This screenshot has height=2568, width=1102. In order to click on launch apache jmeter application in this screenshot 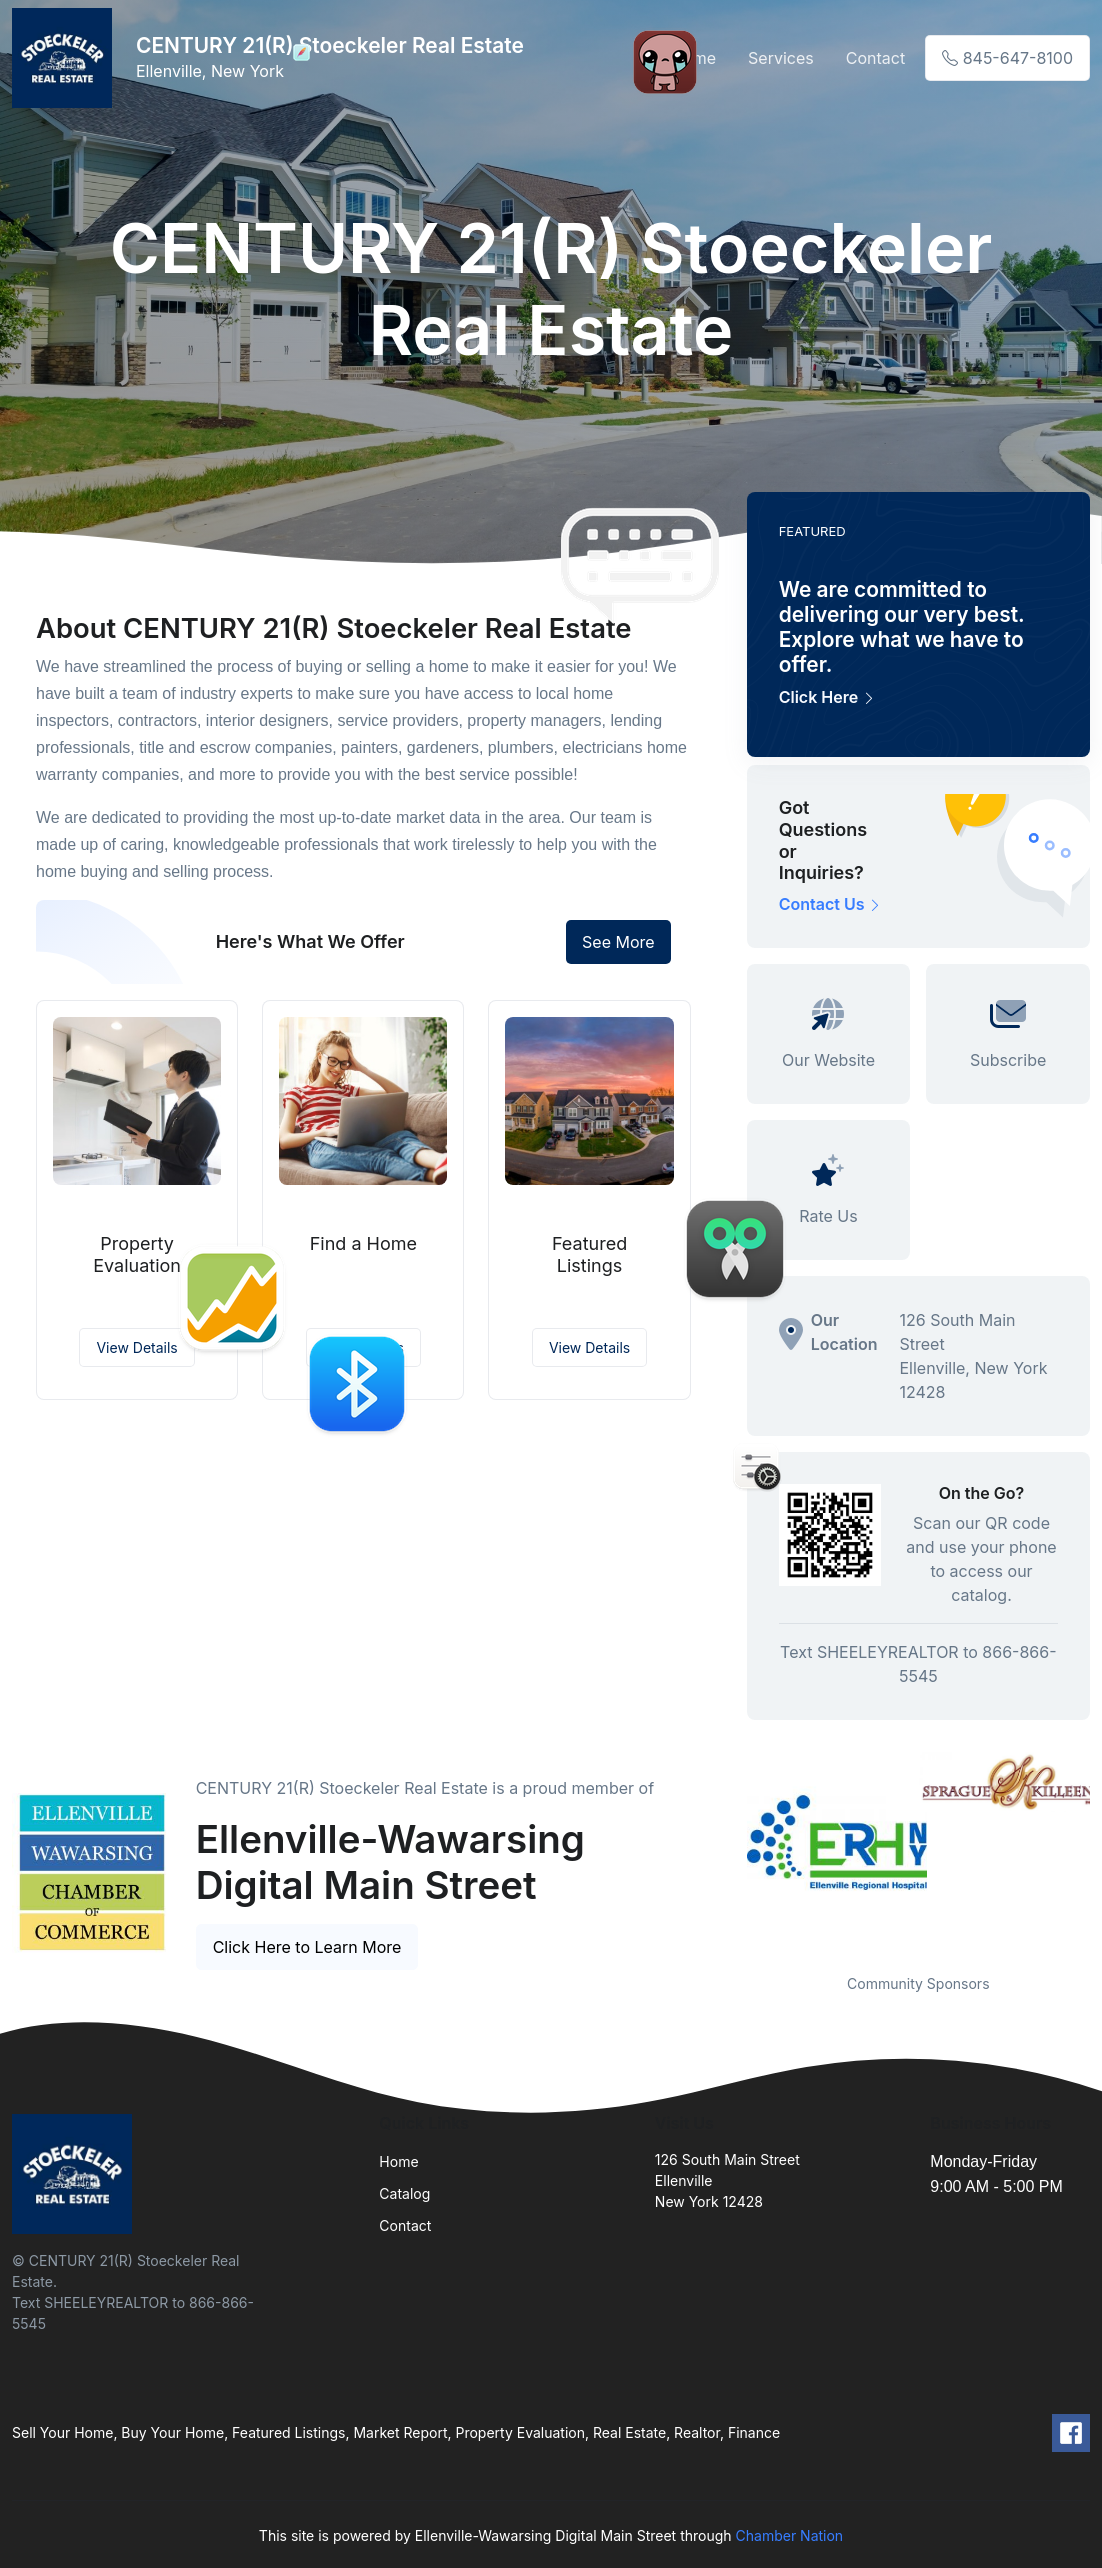, I will do `click(301, 52)`.